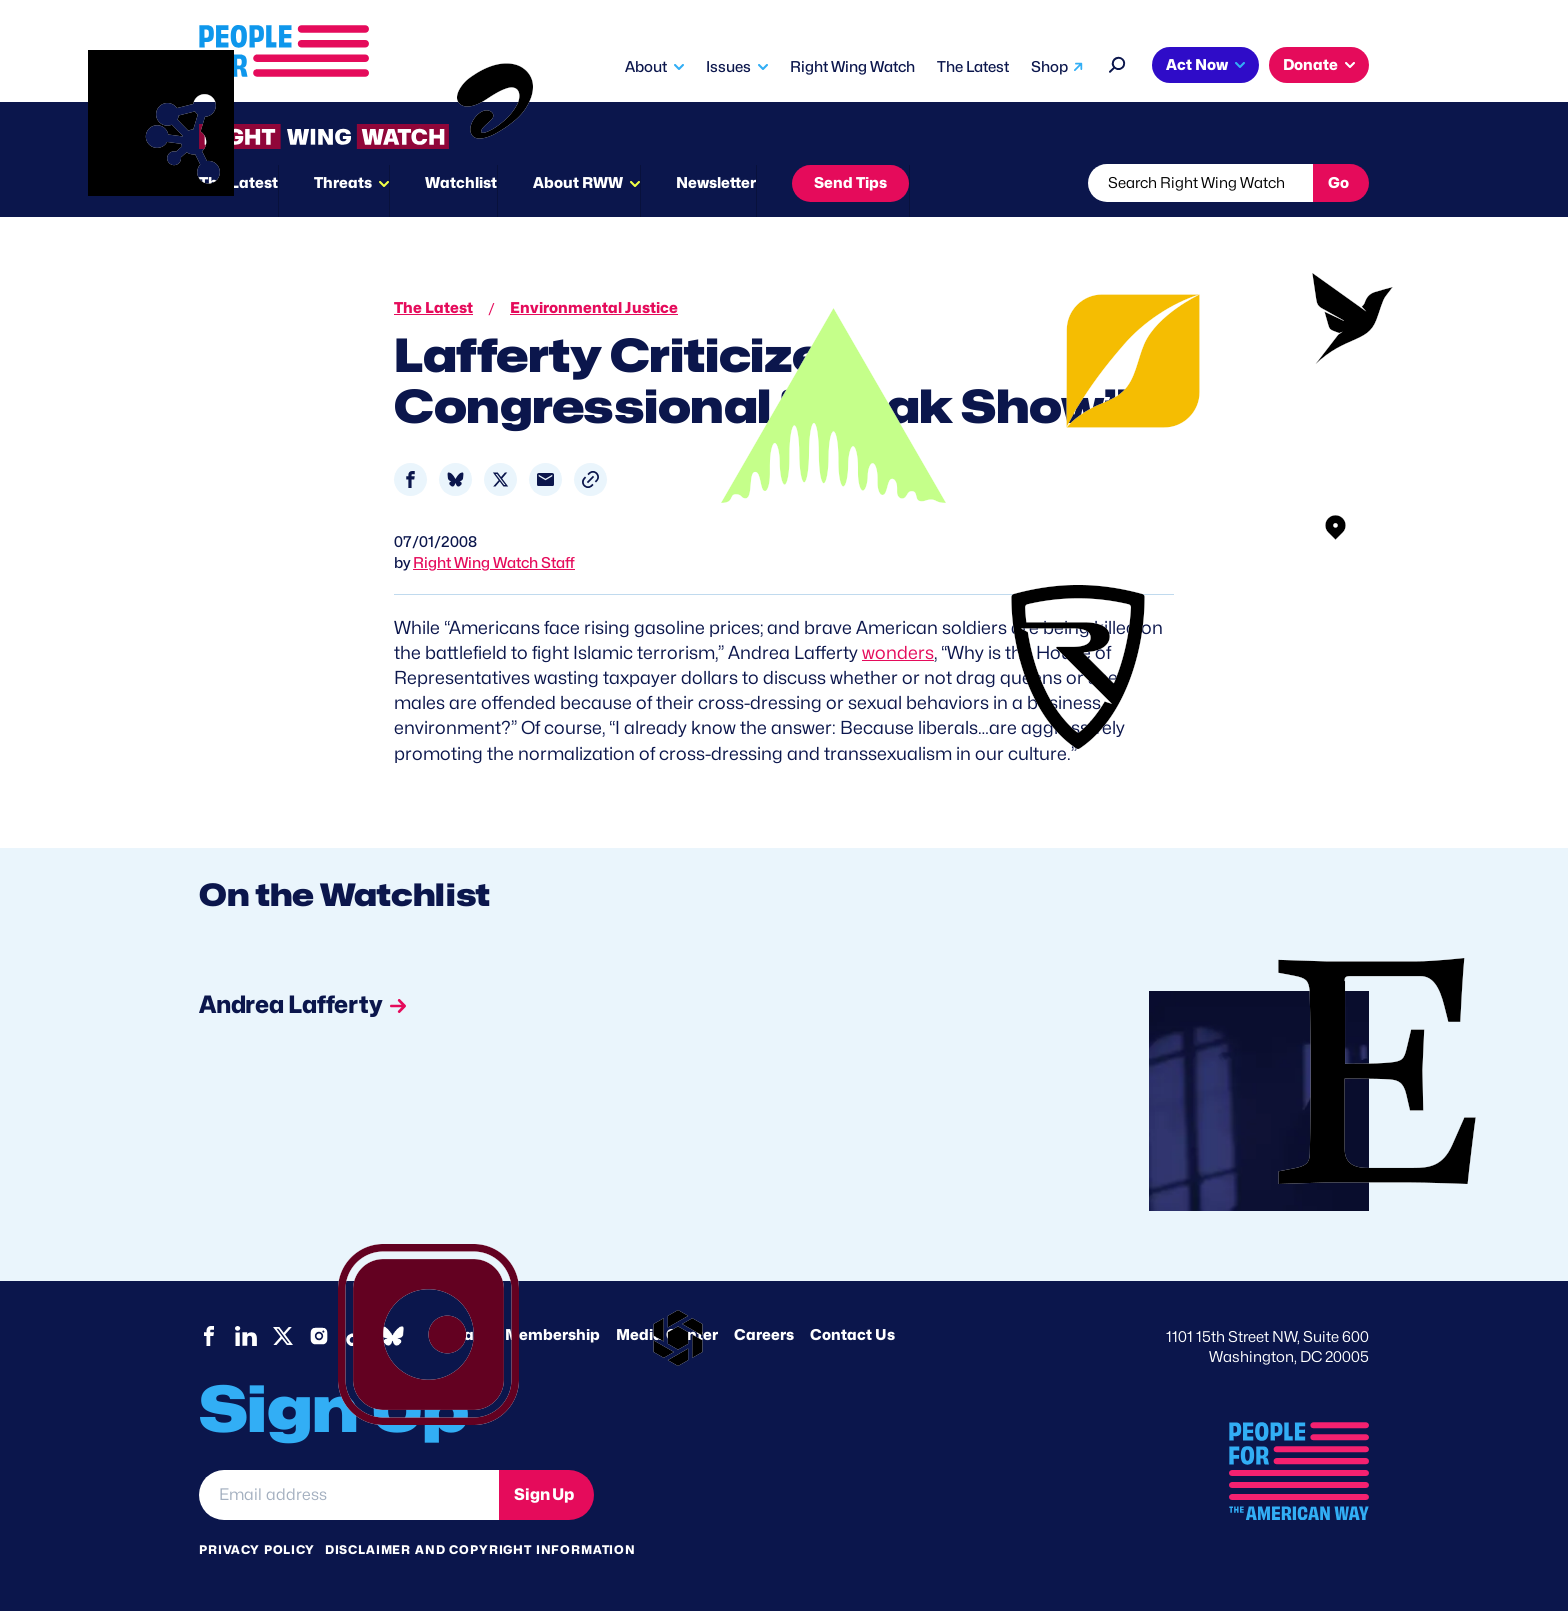 The height and width of the screenshot is (1611, 1568). Describe the element at coordinates (678, 1338) in the screenshot. I see `SecurityScorecard company logo` at that location.